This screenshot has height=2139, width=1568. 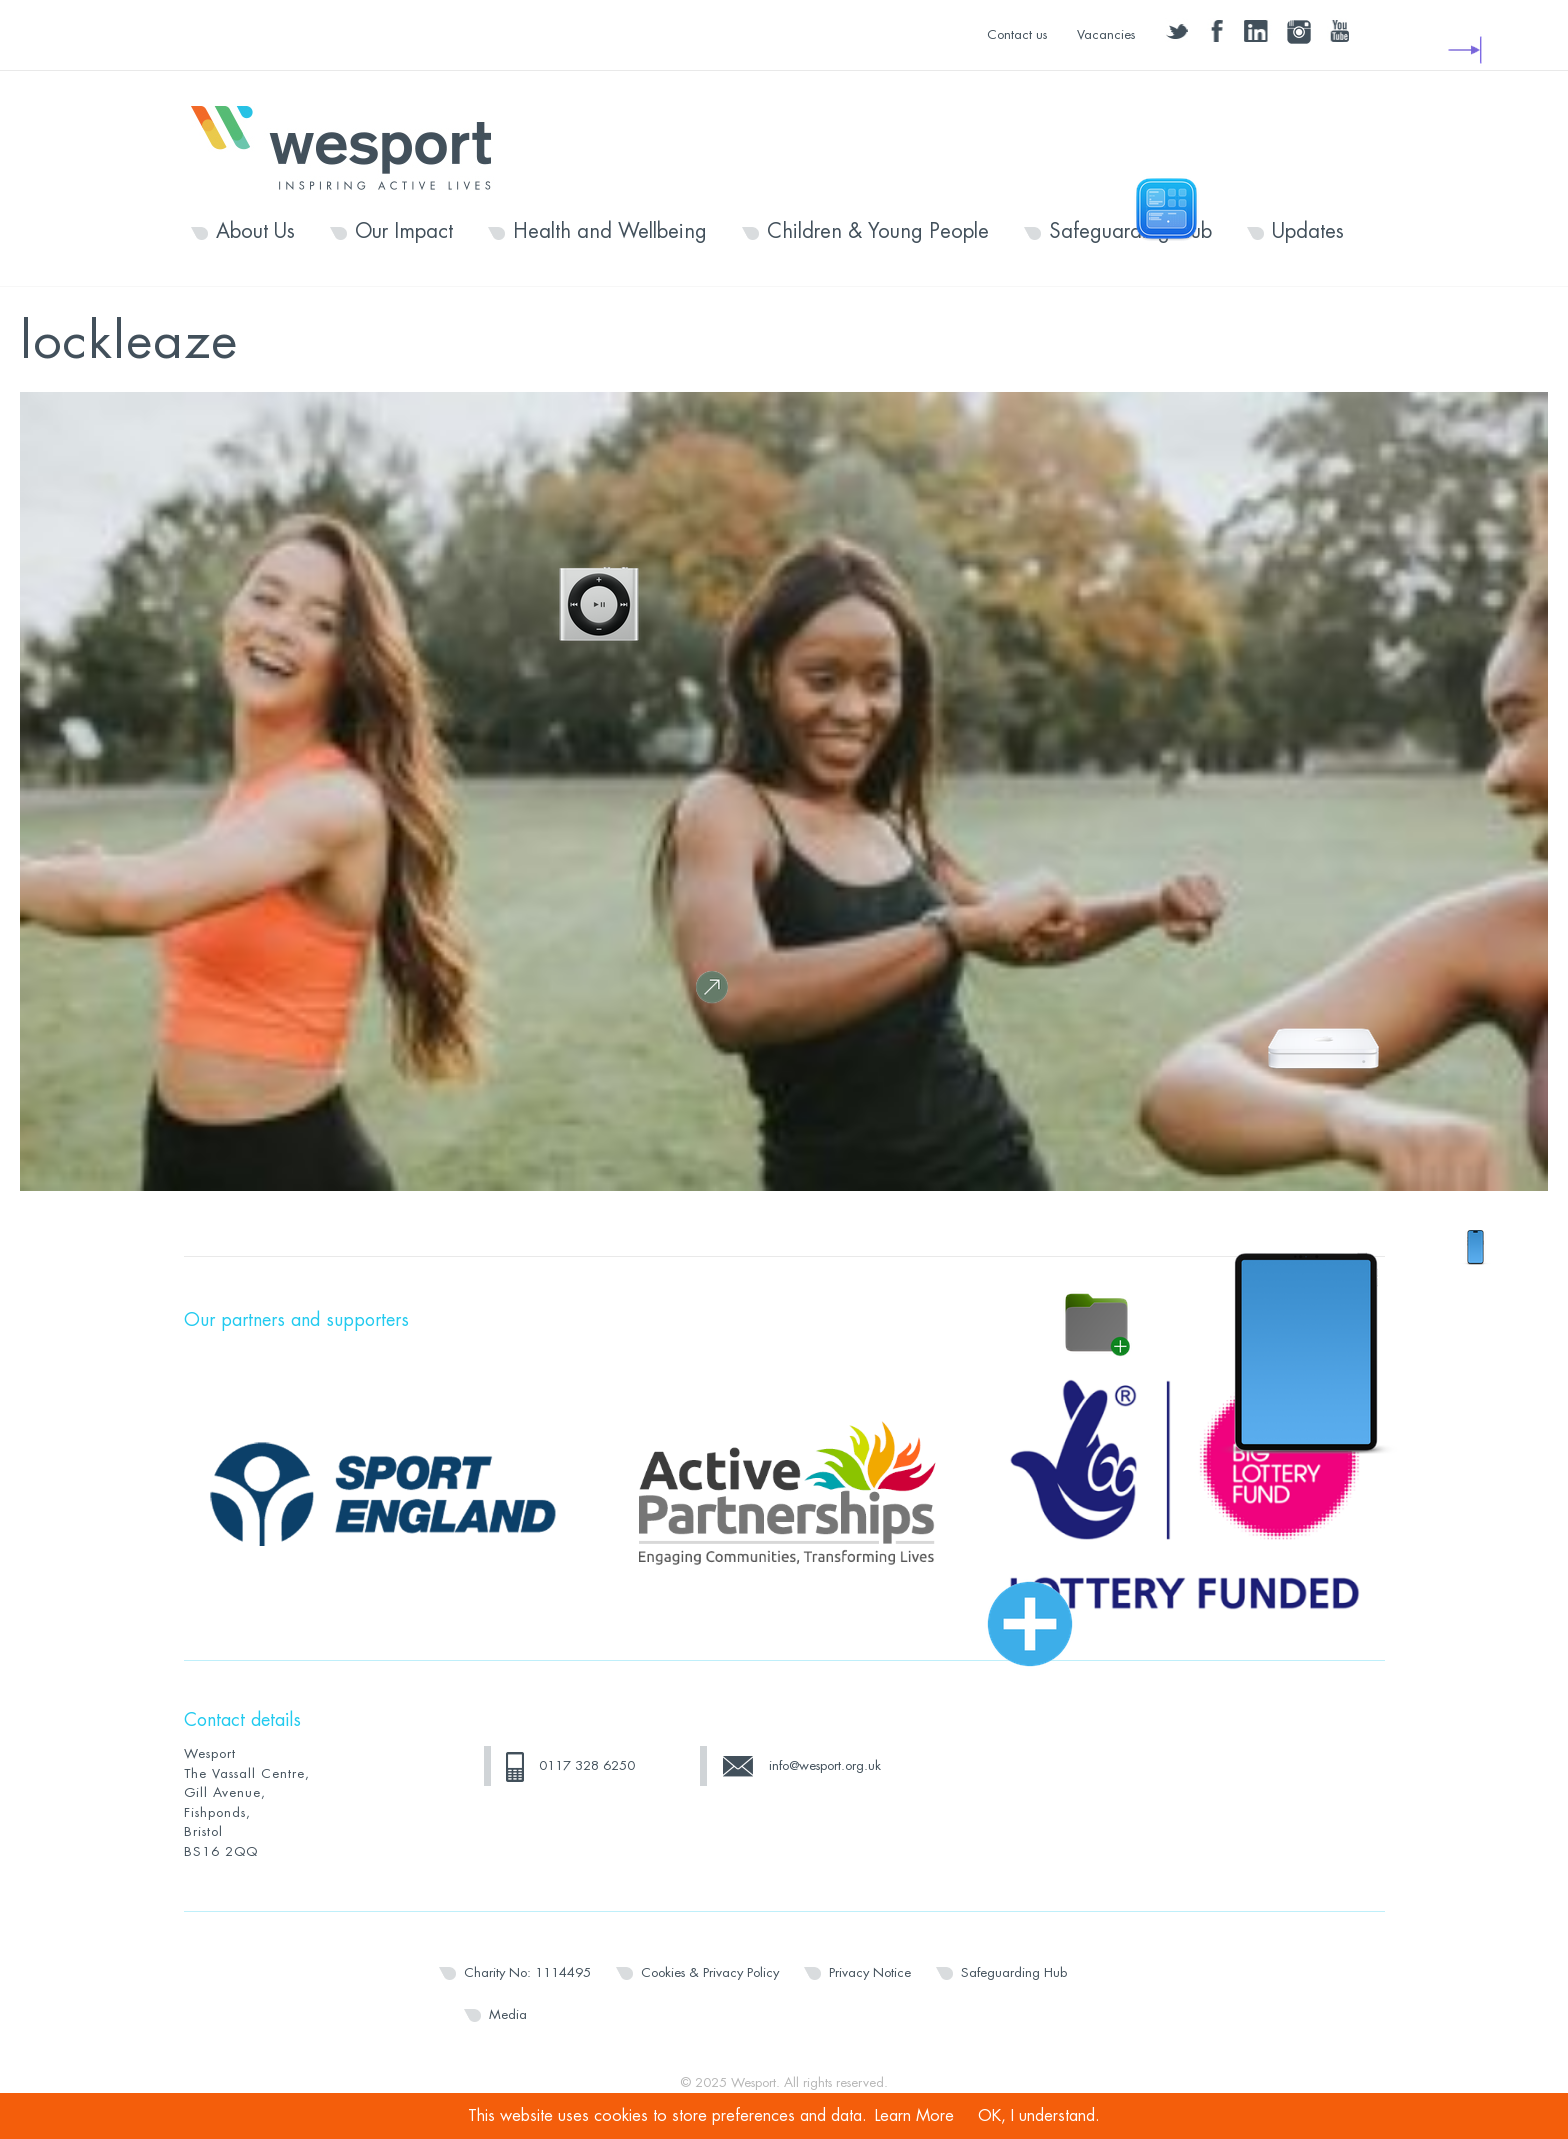 I want to click on iPad Pro device icon, so click(x=1306, y=1354).